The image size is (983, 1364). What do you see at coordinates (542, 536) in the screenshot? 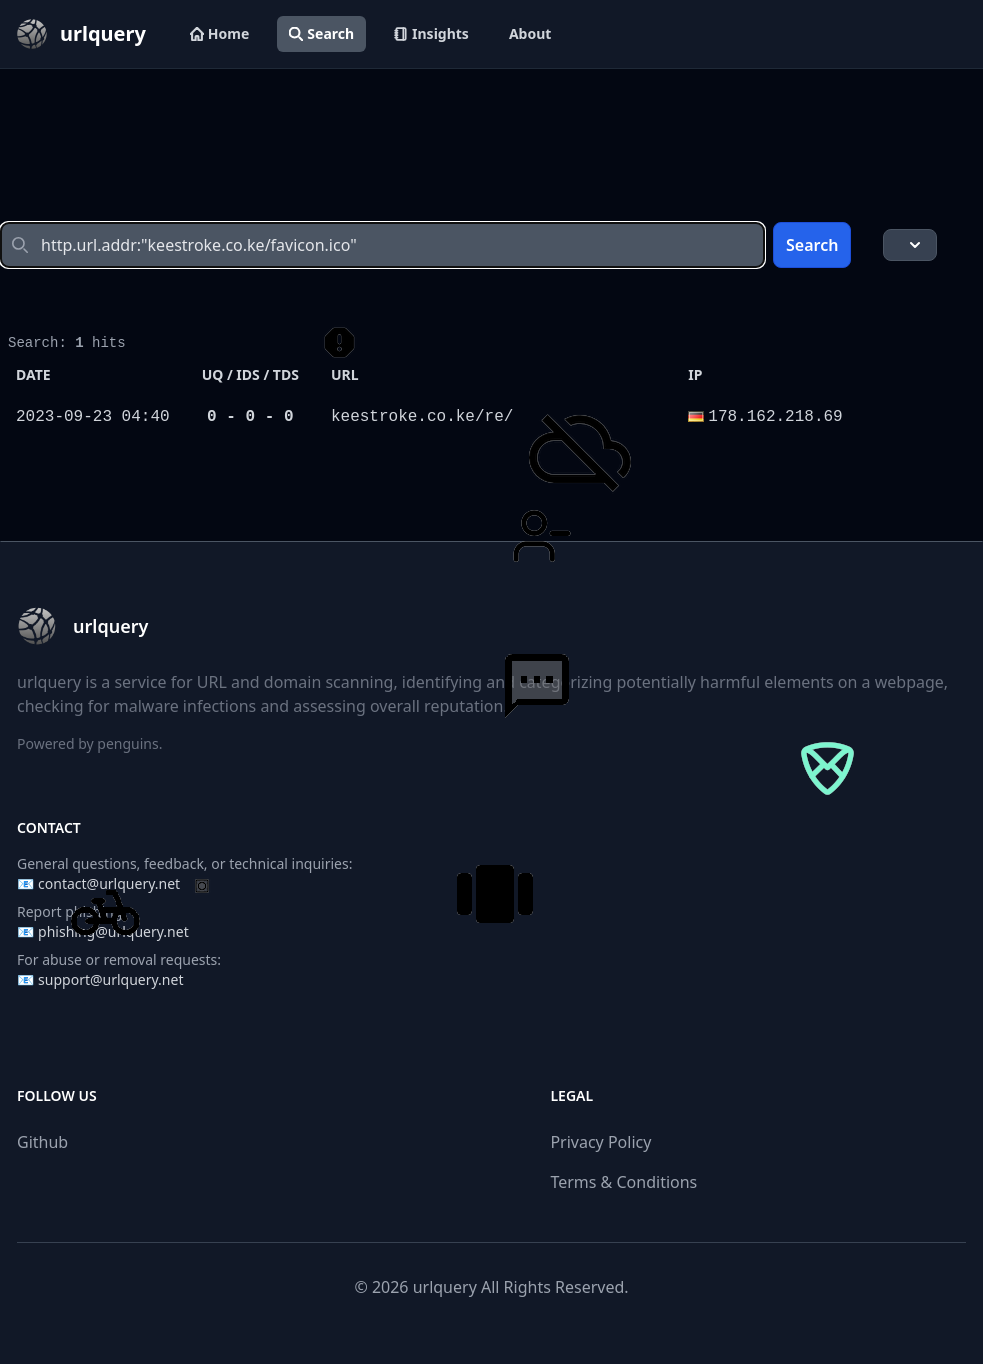
I see `remove a user or contact` at bounding box center [542, 536].